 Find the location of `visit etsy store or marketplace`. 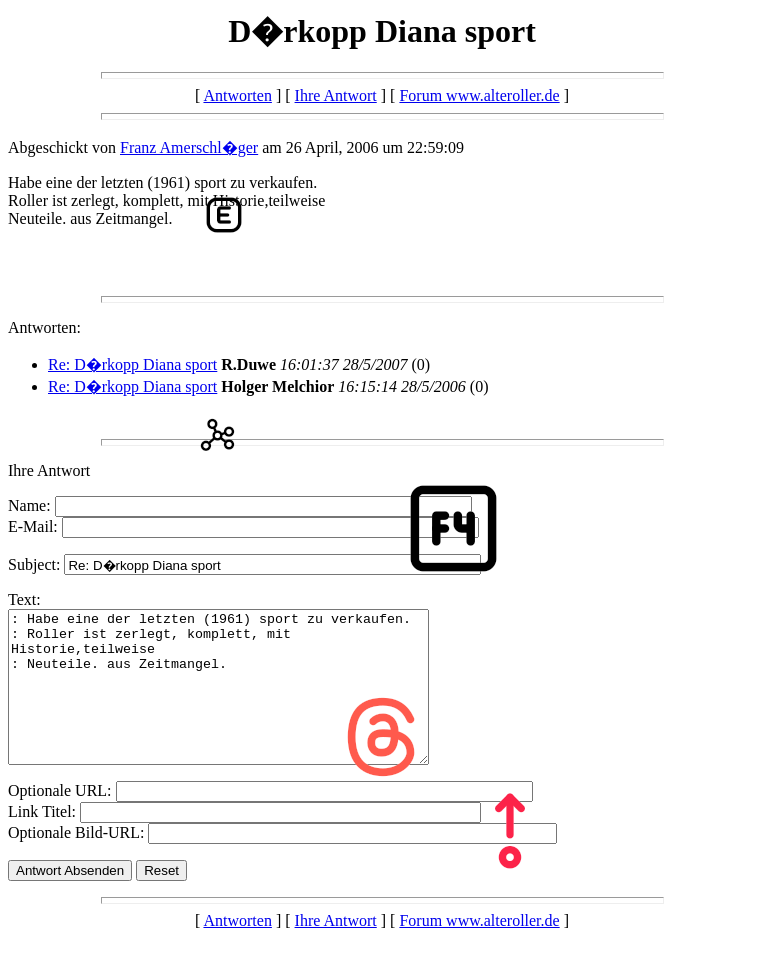

visit etsy store or marketplace is located at coordinates (224, 215).